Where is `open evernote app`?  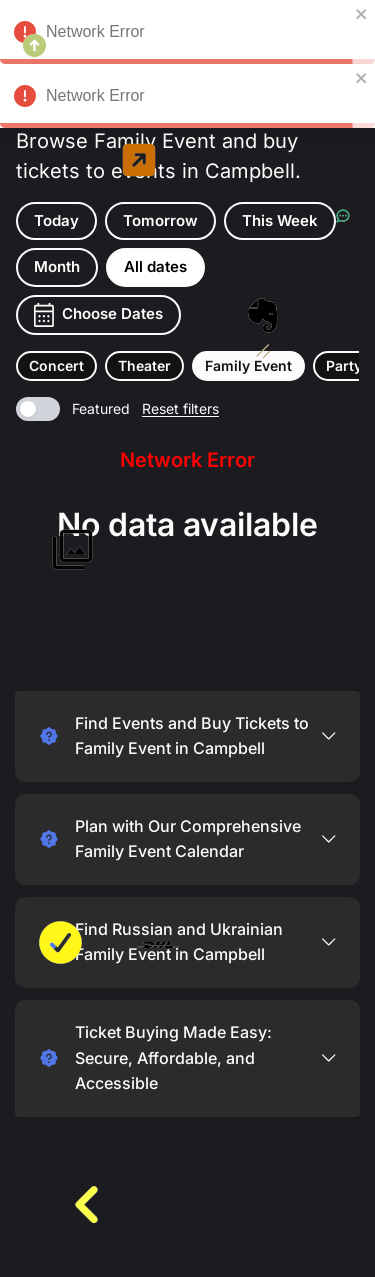 open evernote app is located at coordinates (262, 315).